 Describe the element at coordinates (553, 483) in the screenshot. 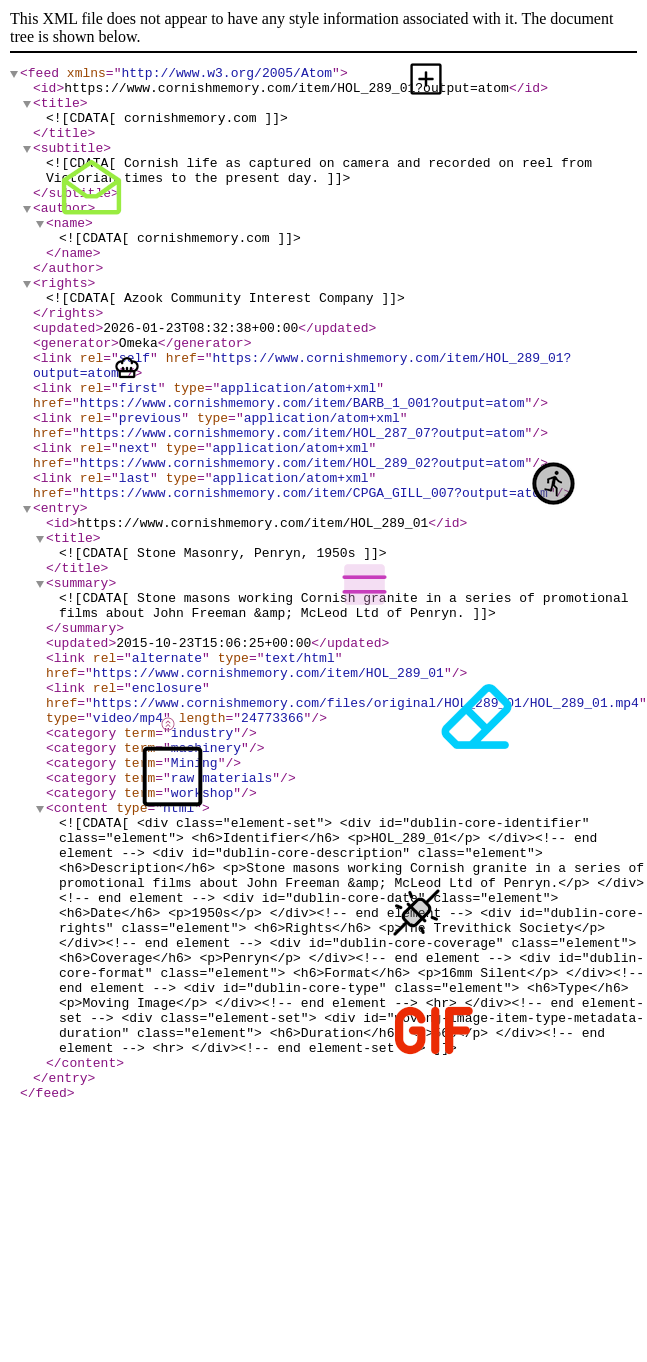

I see `access running or jogging routes` at that location.